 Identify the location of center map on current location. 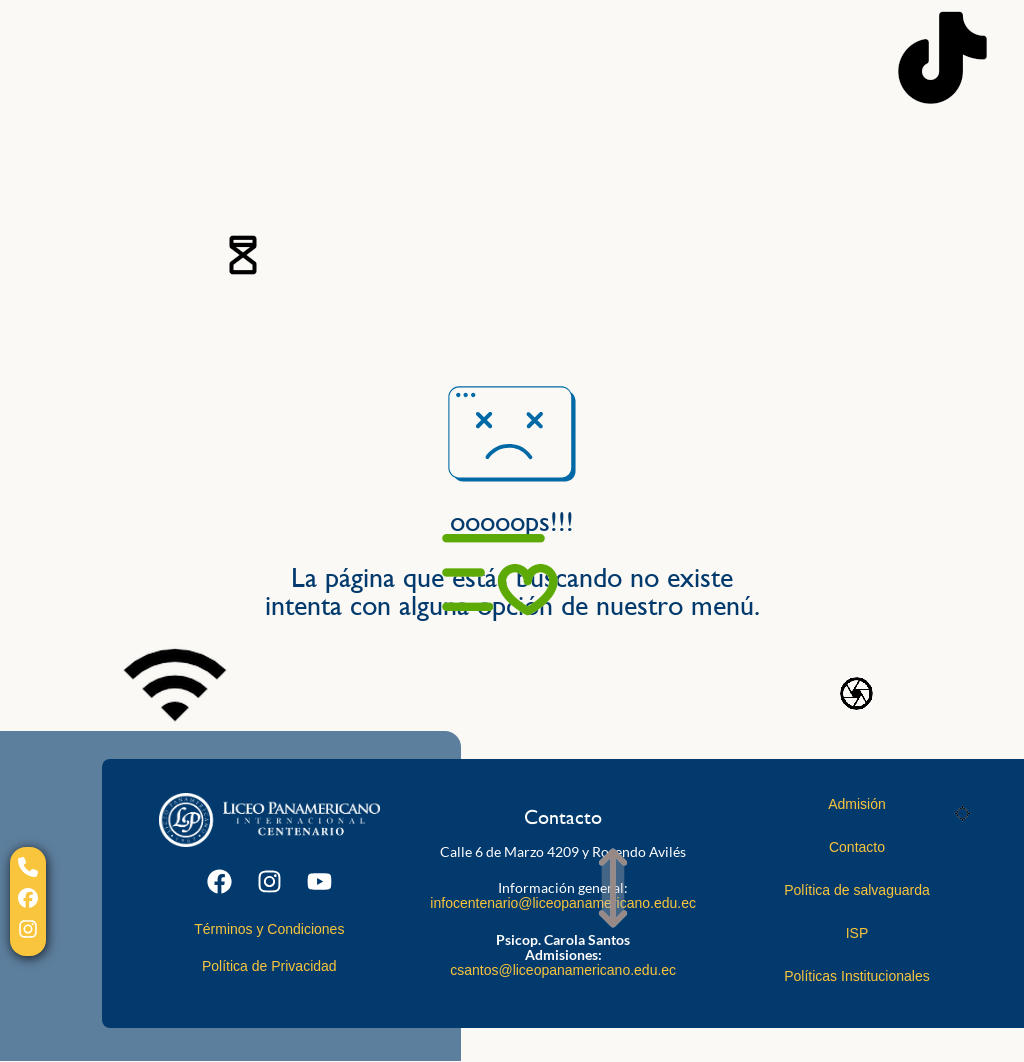
(962, 813).